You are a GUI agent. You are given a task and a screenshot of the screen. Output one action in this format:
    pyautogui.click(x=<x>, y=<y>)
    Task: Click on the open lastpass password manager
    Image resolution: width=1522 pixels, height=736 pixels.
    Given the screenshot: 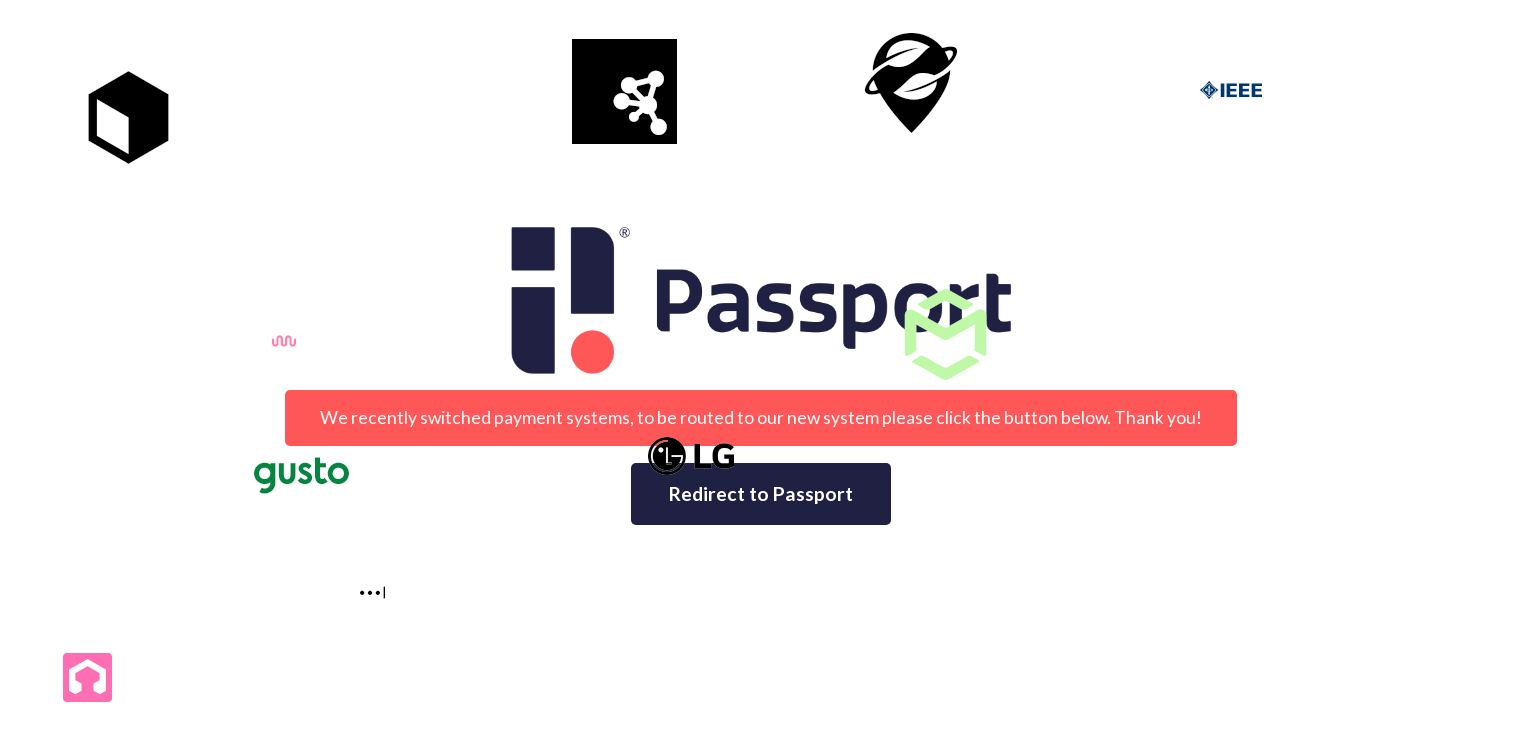 What is the action you would take?
    pyautogui.click(x=372, y=592)
    